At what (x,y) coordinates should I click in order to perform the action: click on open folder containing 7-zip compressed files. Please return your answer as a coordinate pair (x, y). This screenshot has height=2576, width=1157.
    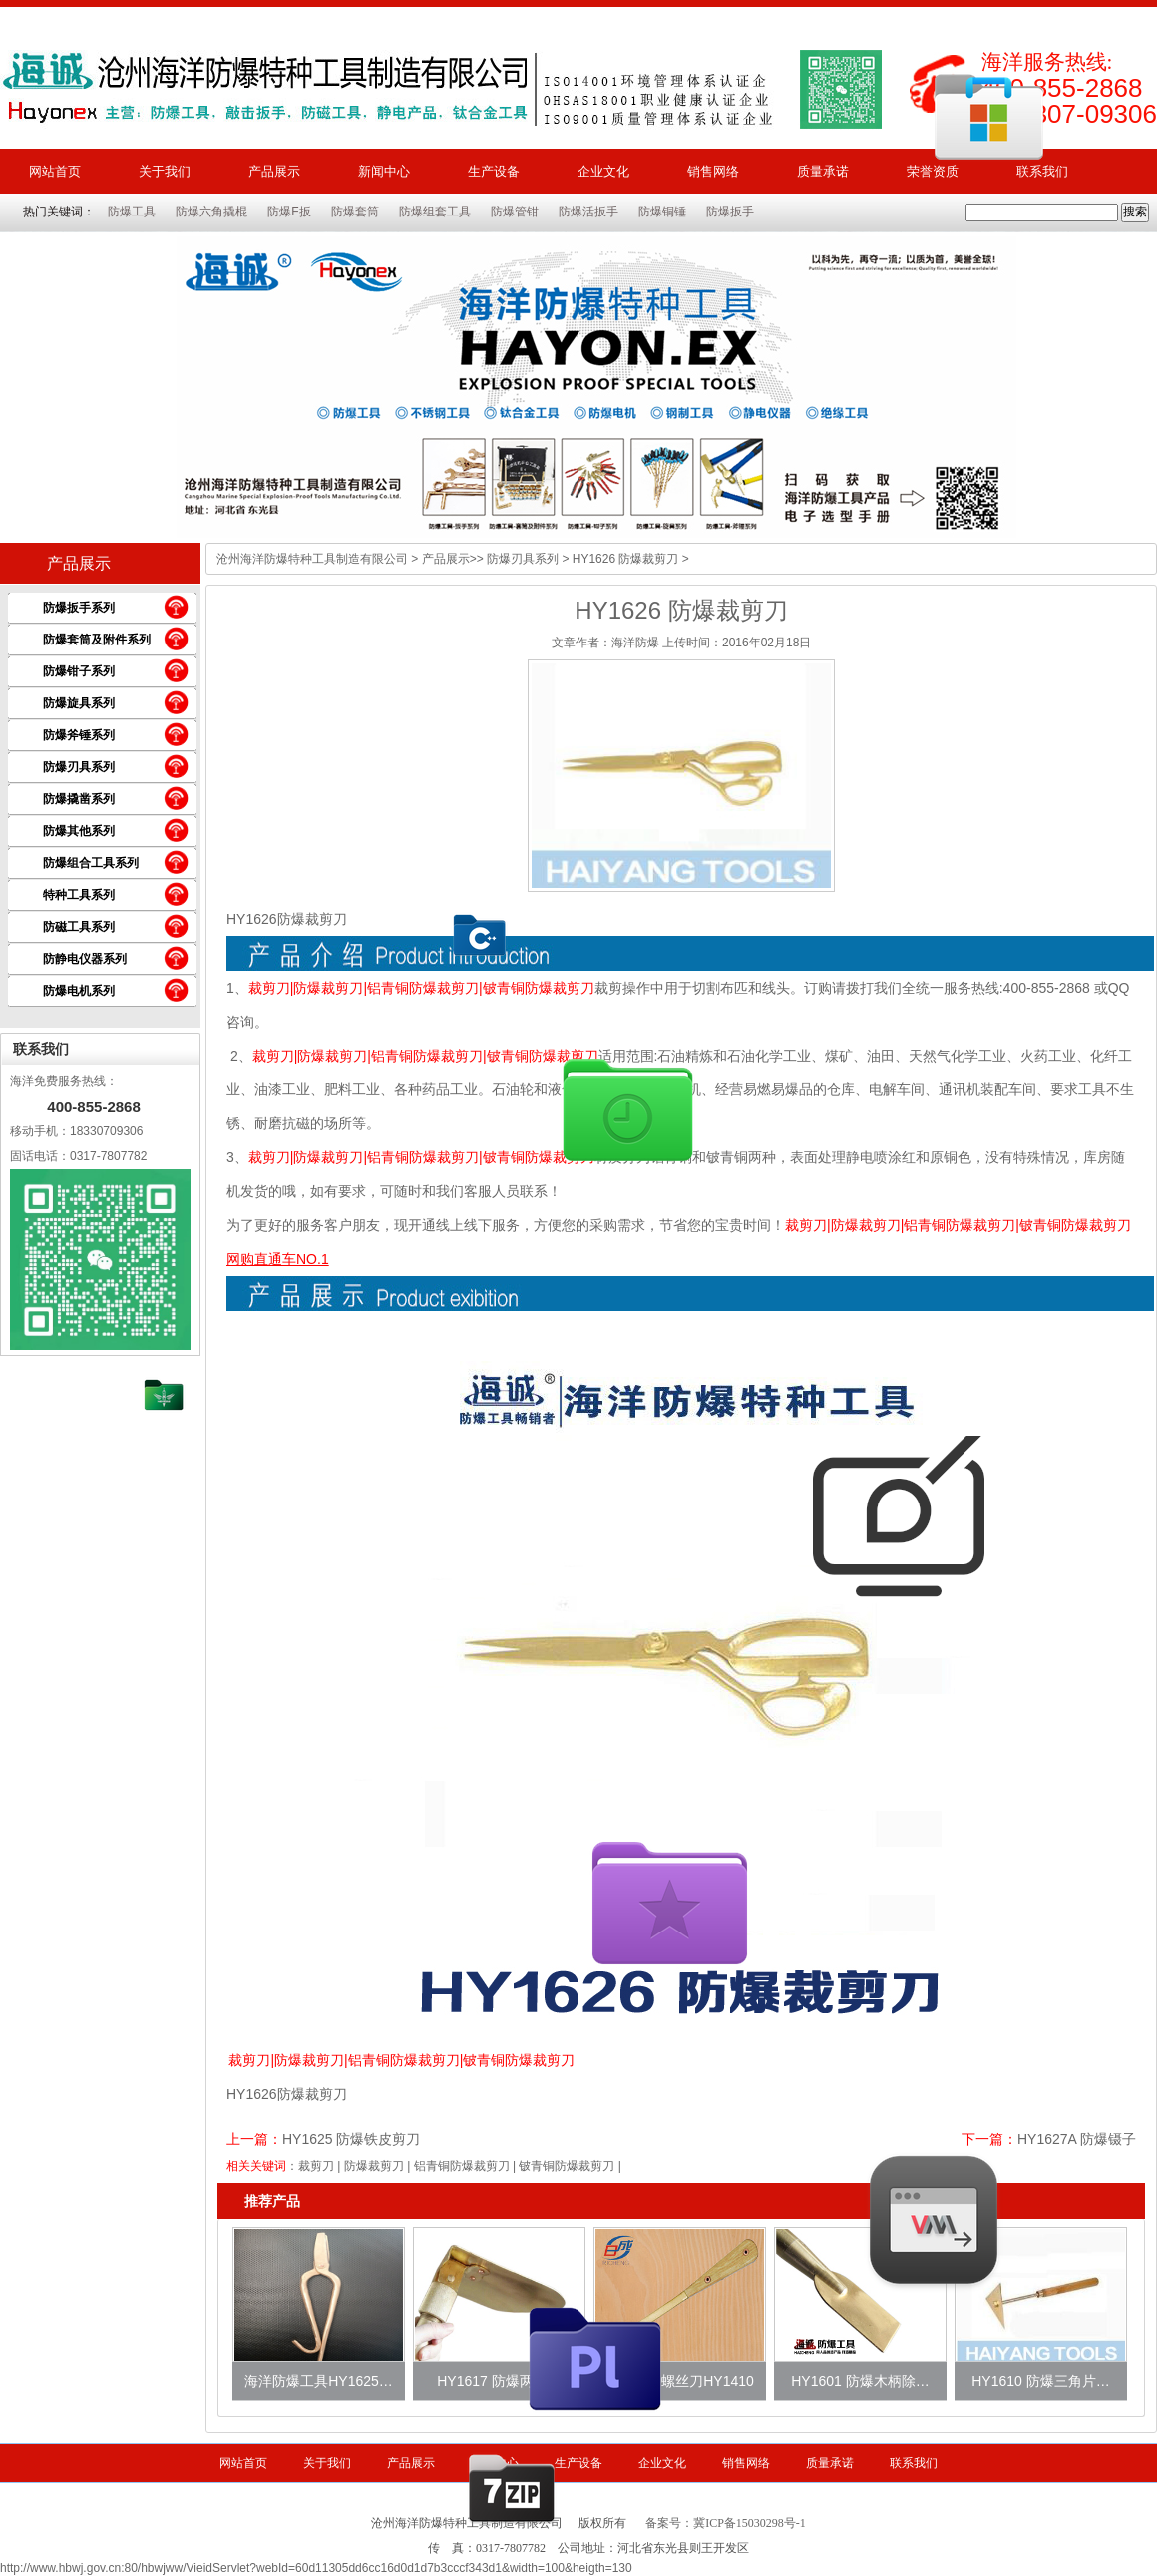
    Looking at the image, I should click on (511, 2490).